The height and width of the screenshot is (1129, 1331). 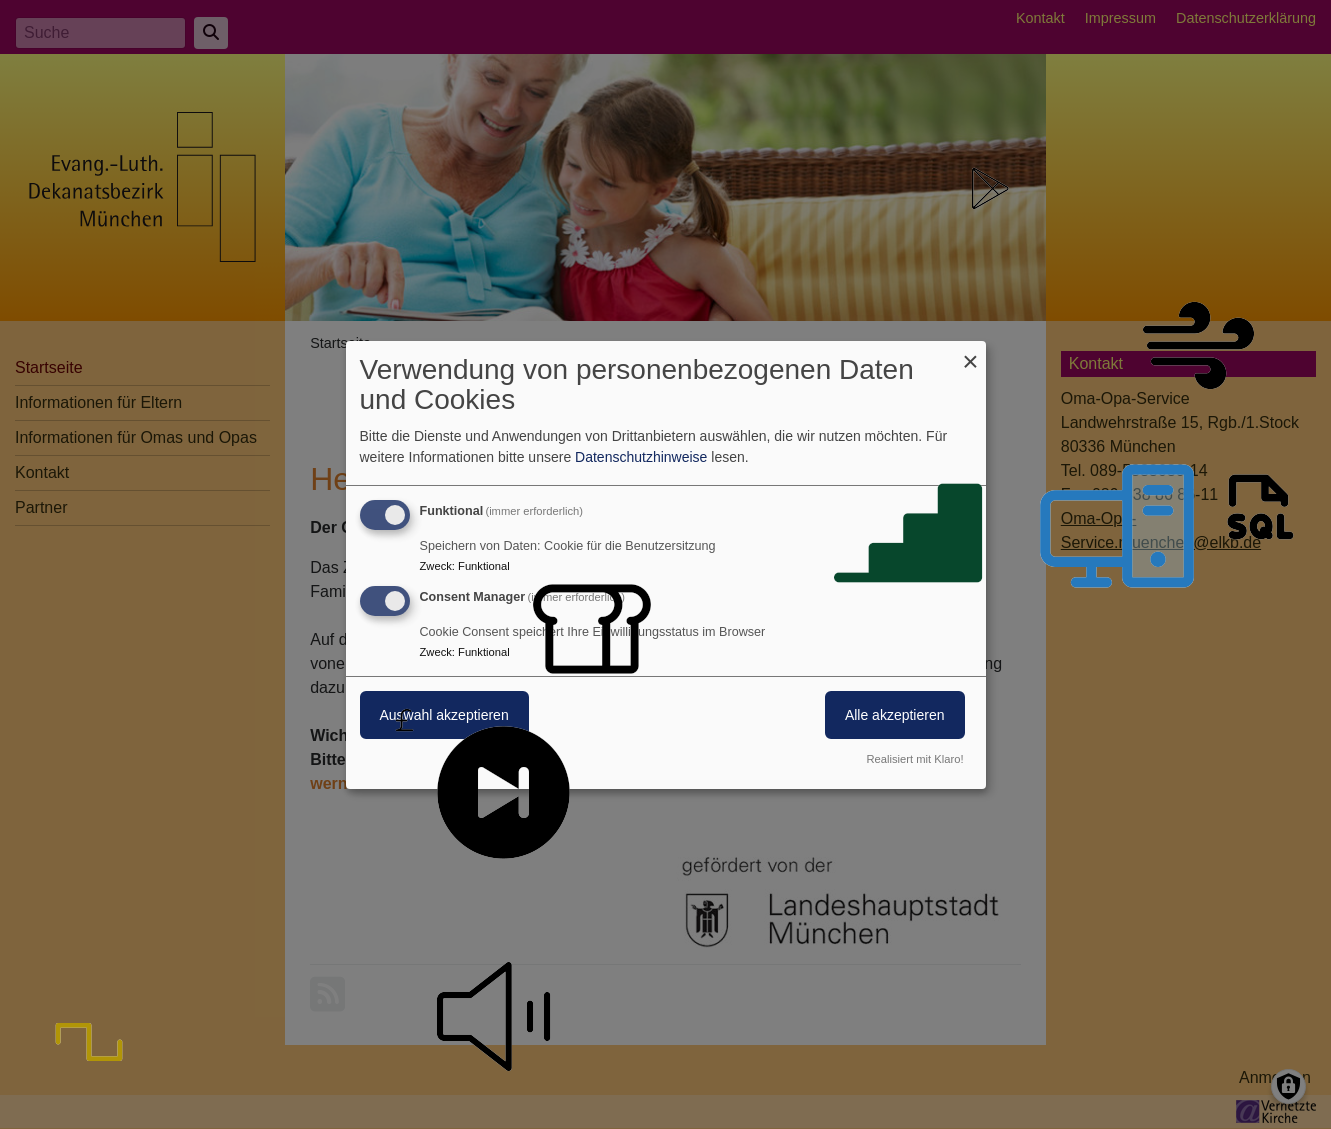 What do you see at coordinates (503, 792) in the screenshot?
I see `skip to the next track` at bounding box center [503, 792].